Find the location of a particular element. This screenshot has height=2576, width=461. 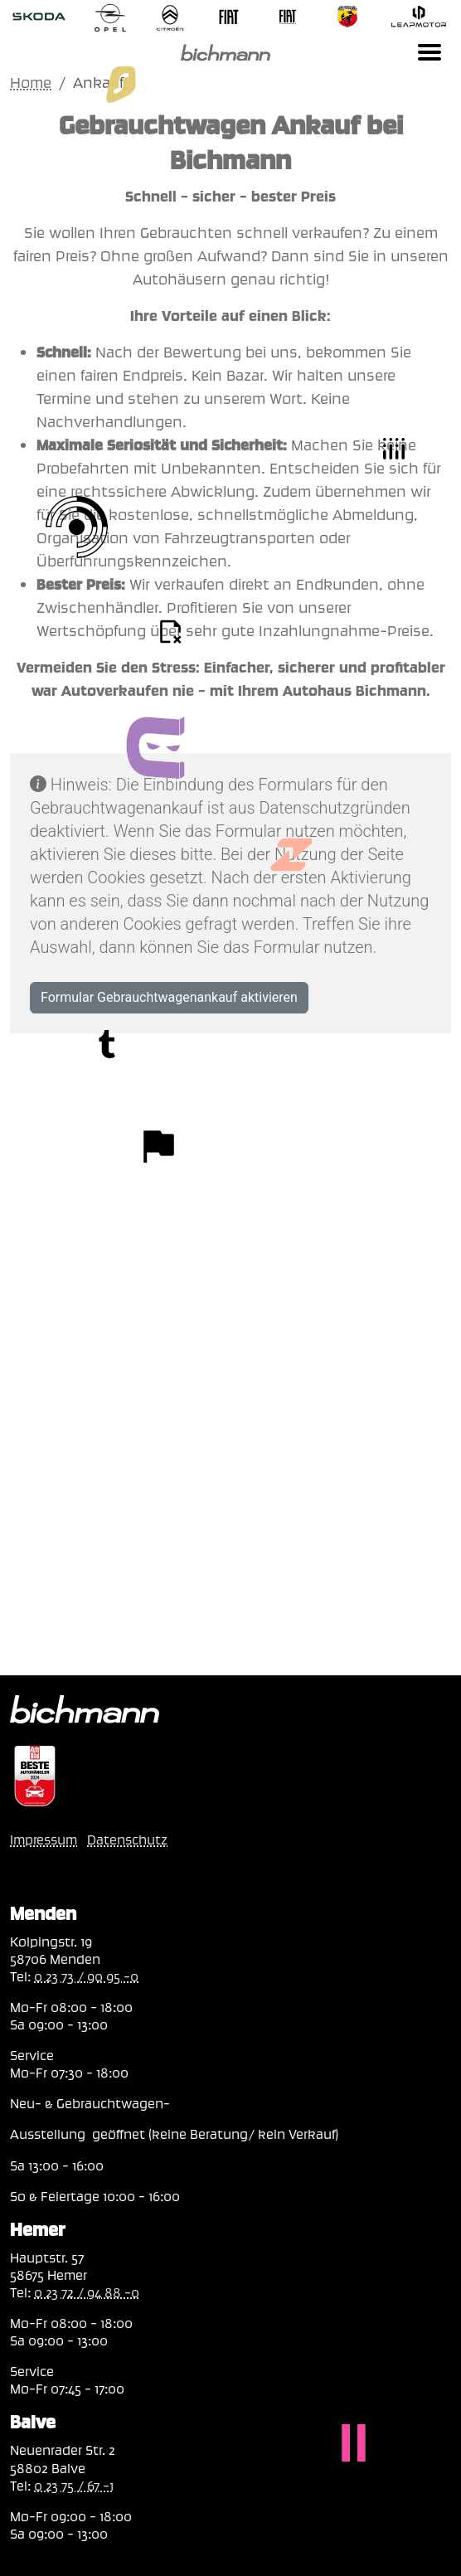

coding ninjas brand logo is located at coordinates (155, 747).